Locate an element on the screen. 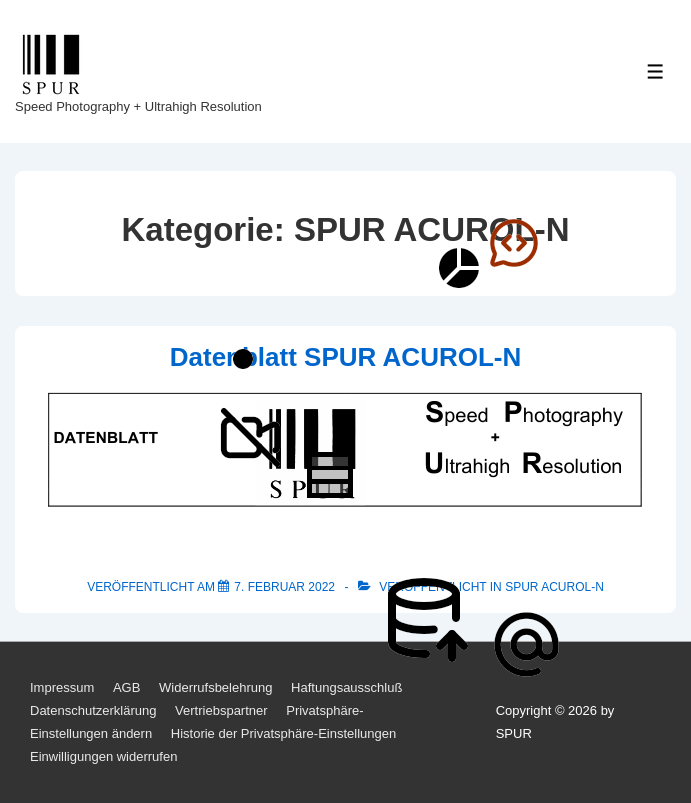 The height and width of the screenshot is (803, 691). access code snippets in chat is located at coordinates (514, 243).